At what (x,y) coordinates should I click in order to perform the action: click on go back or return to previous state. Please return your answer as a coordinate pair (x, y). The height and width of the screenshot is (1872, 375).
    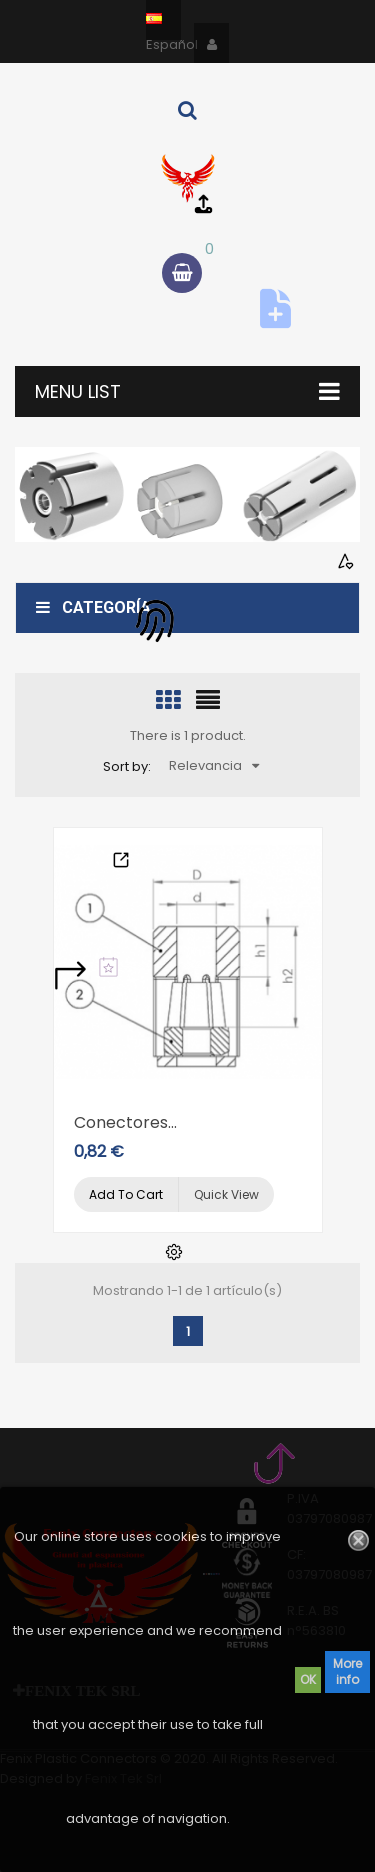
    Looking at the image, I should click on (274, 1463).